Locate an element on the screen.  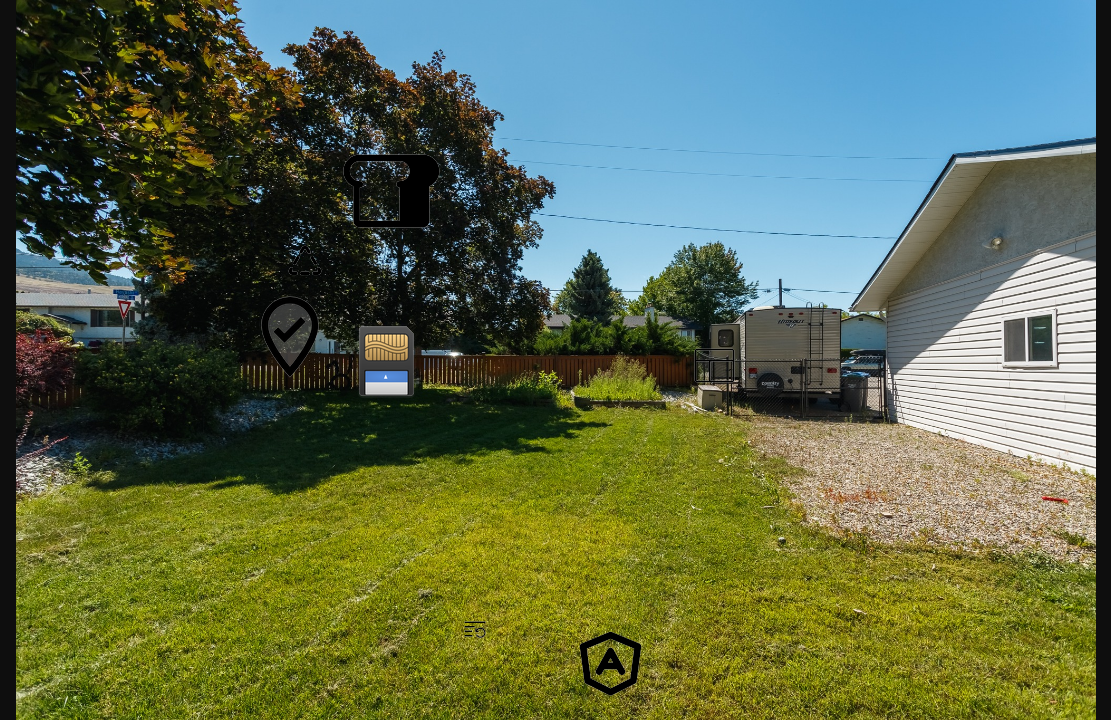
confirm or select a voting location is located at coordinates (290, 336).